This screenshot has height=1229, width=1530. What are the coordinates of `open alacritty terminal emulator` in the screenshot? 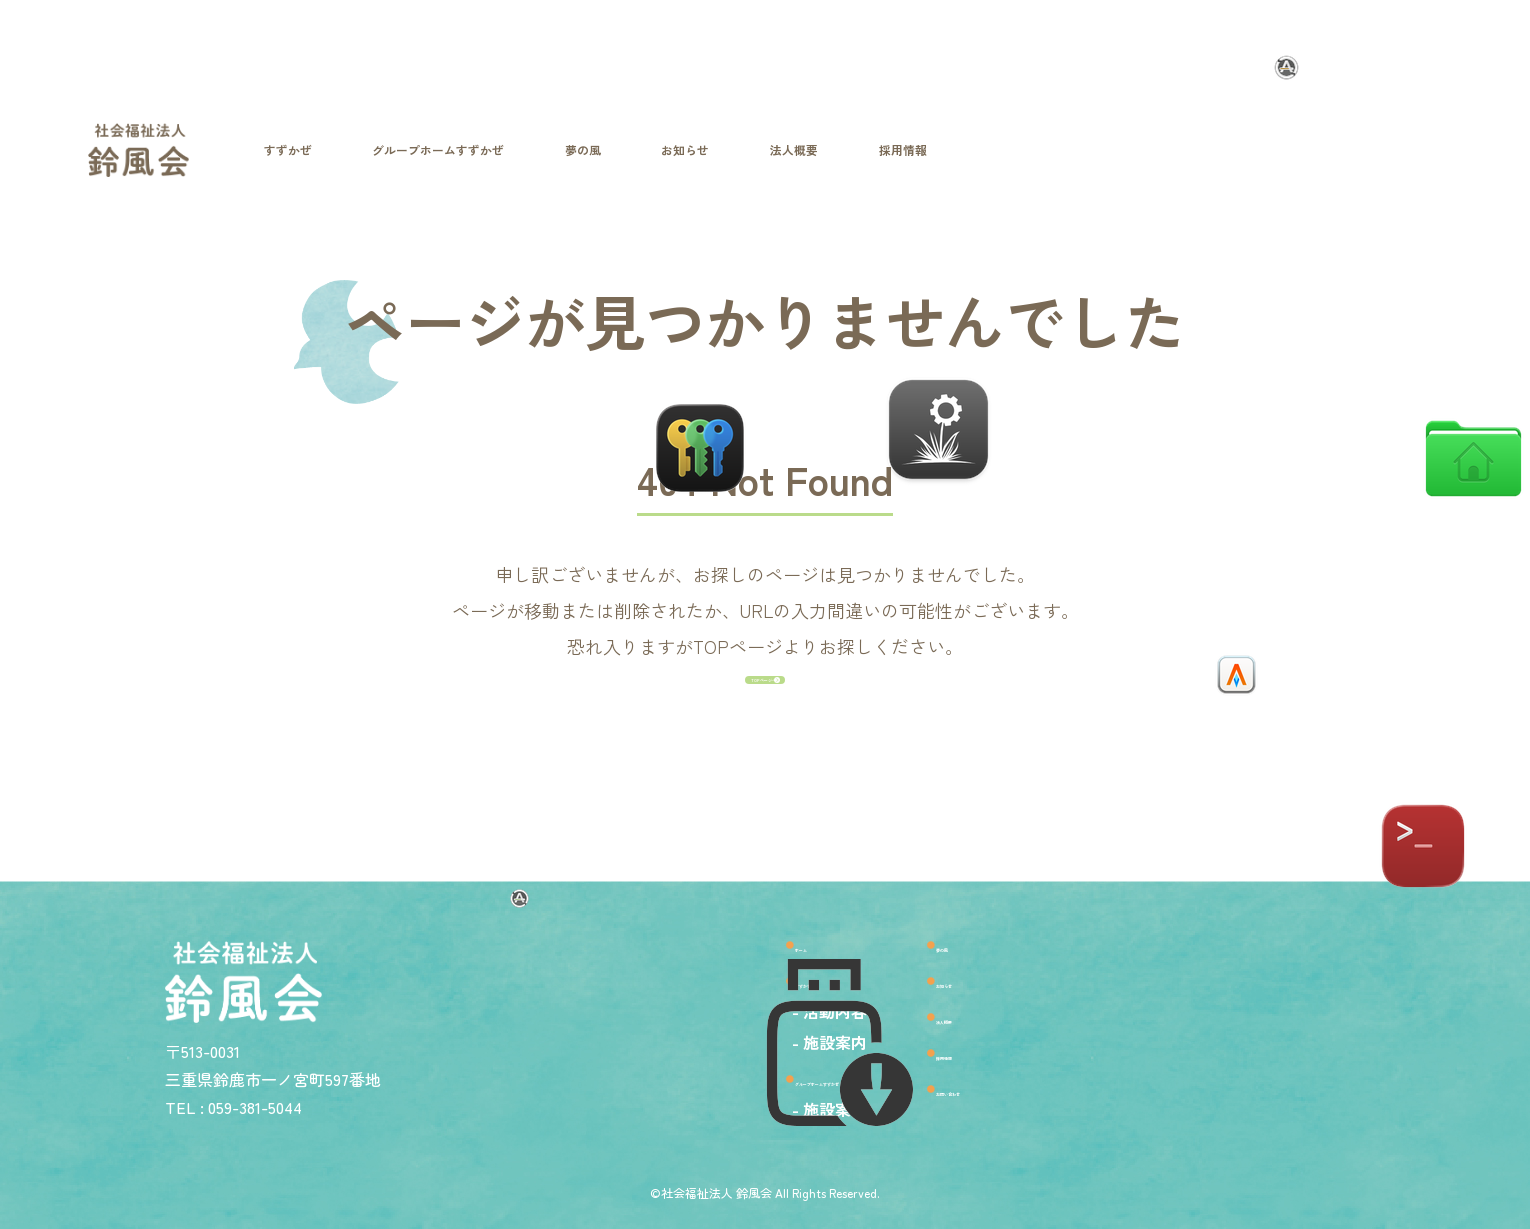 It's located at (1236, 674).